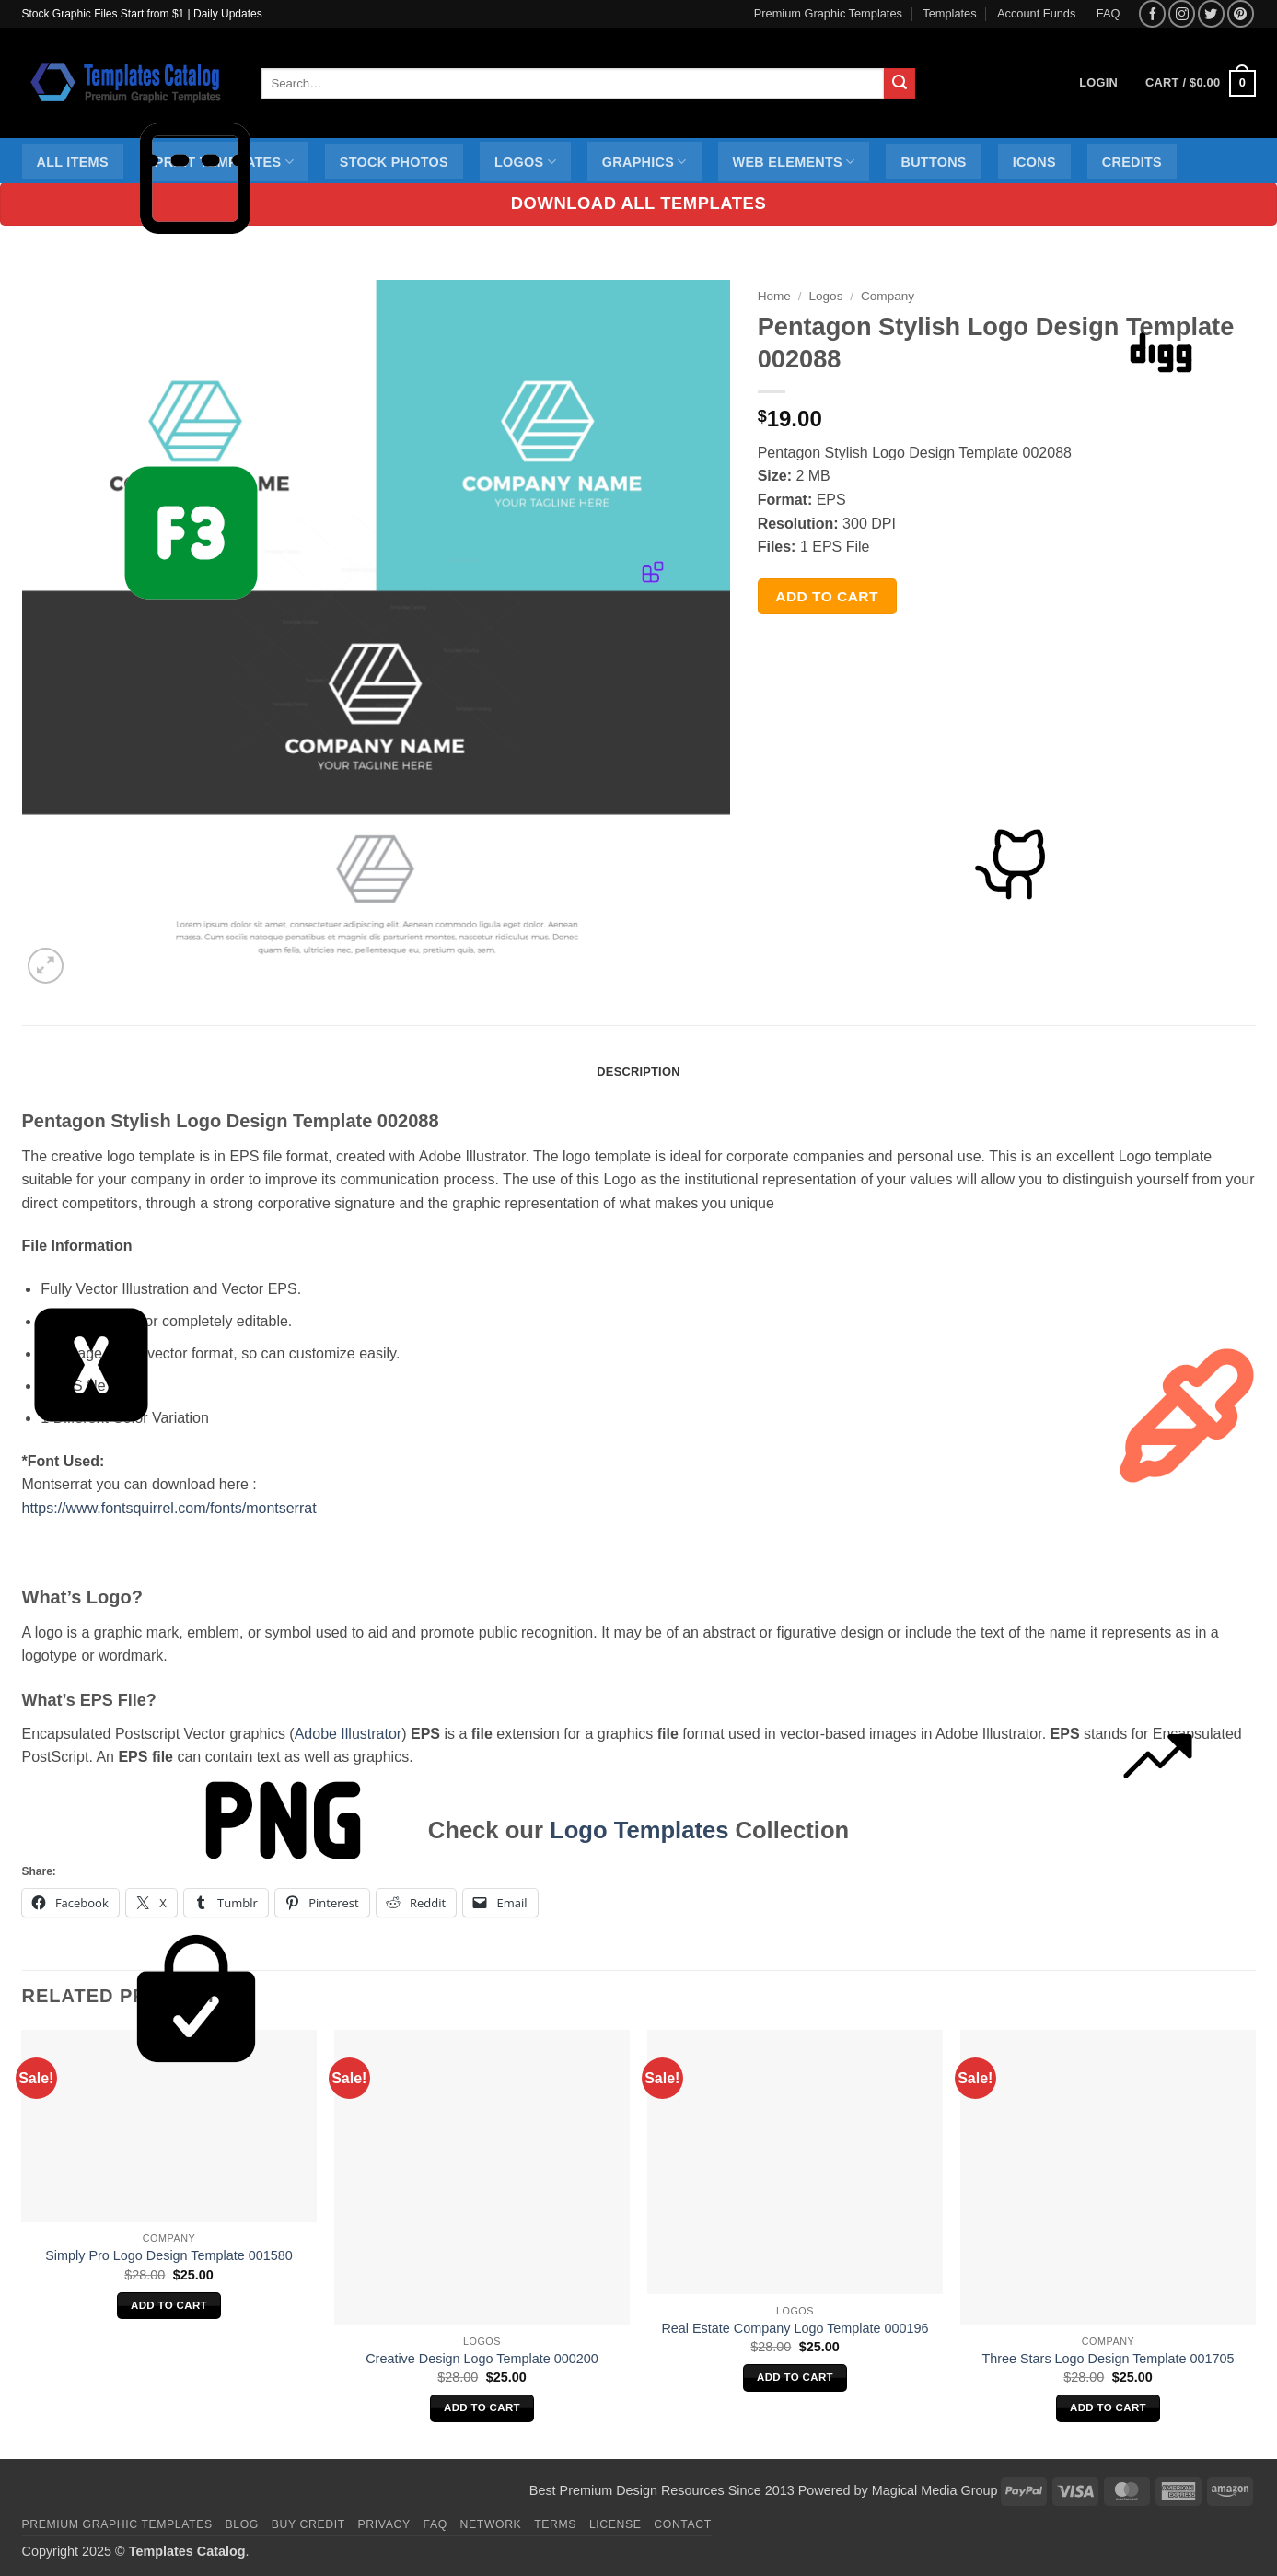 The height and width of the screenshot is (2576, 1277). What do you see at coordinates (91, 1365) in the screenshot?
I see `close or dismiss a window` at bounding box center [91, 1365].